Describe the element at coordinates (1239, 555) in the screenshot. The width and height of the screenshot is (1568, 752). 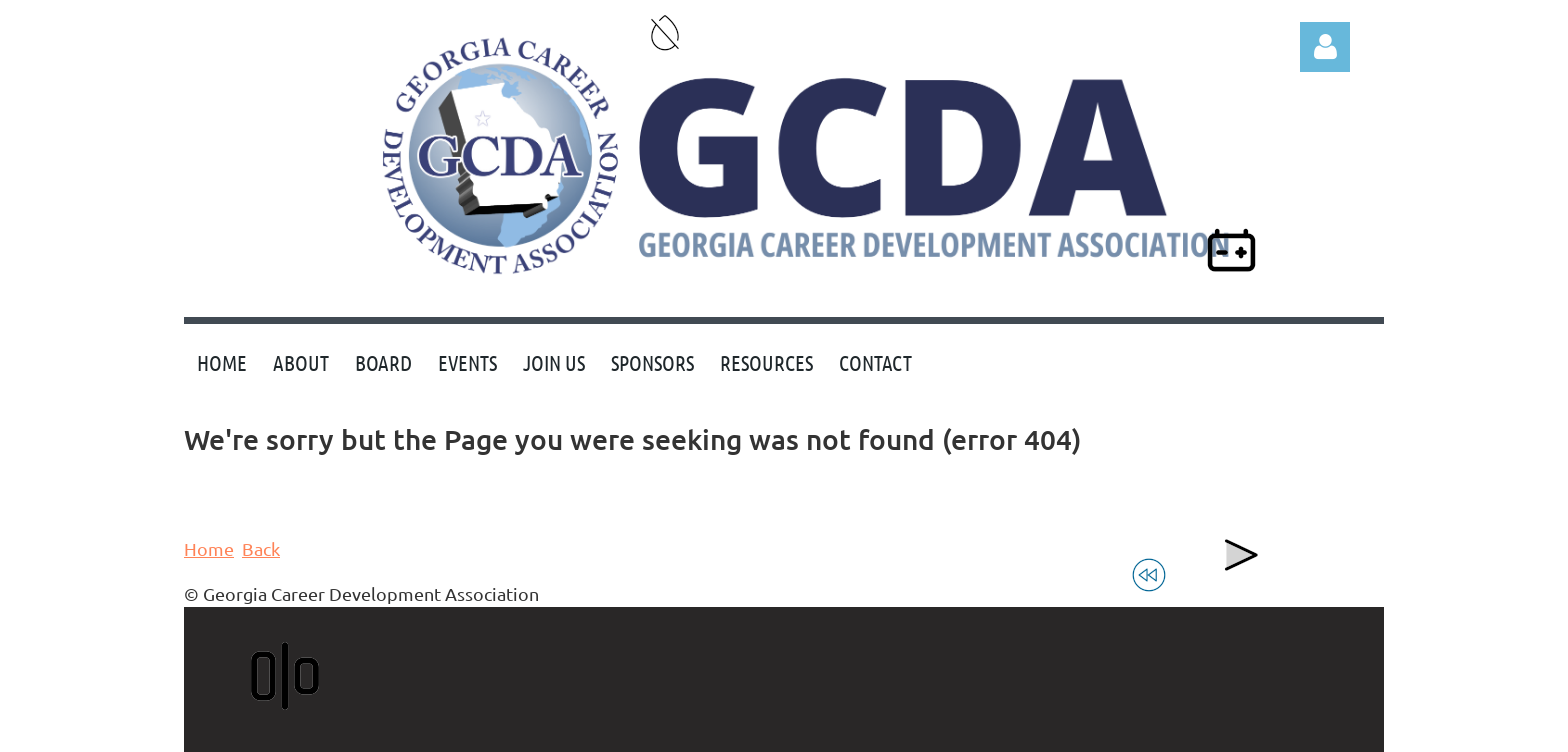
I see `navigate to the next item` at that location.